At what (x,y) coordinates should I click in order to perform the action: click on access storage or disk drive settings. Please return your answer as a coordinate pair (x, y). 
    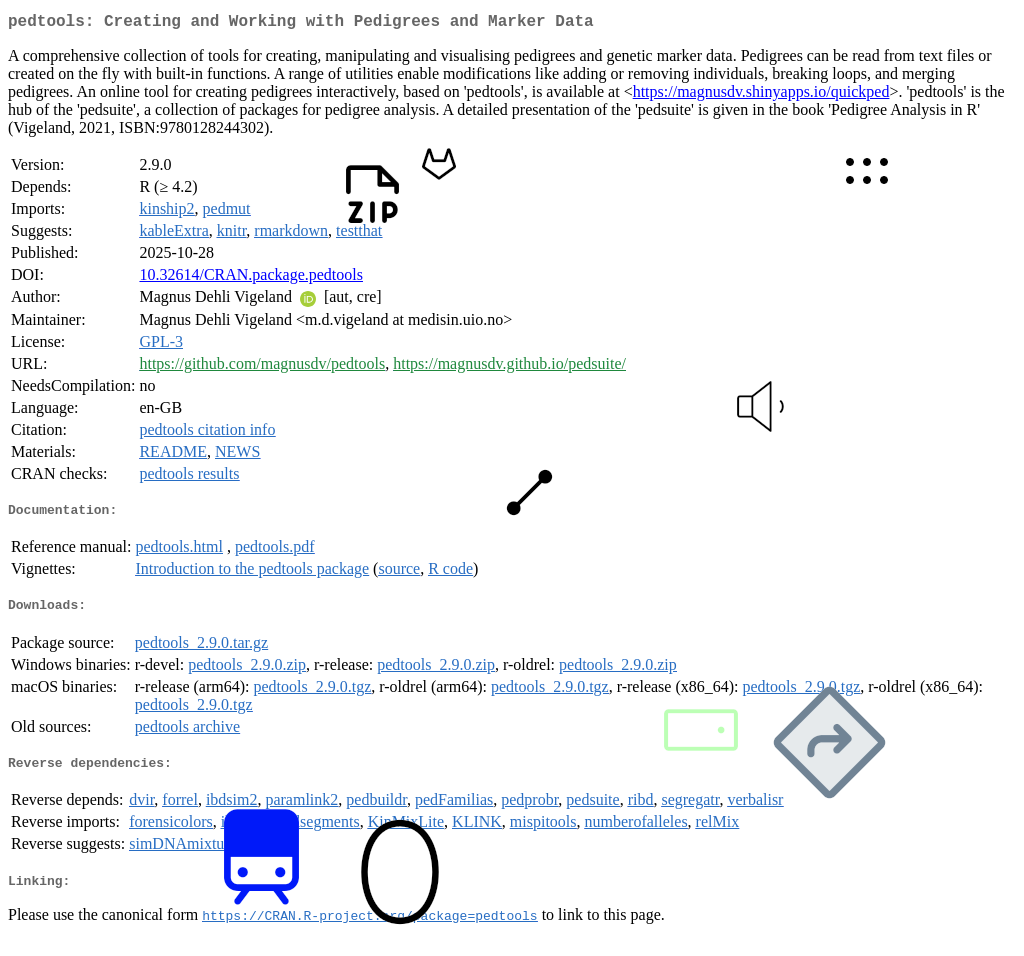
    Looking at the image, I should click on (701, 730).